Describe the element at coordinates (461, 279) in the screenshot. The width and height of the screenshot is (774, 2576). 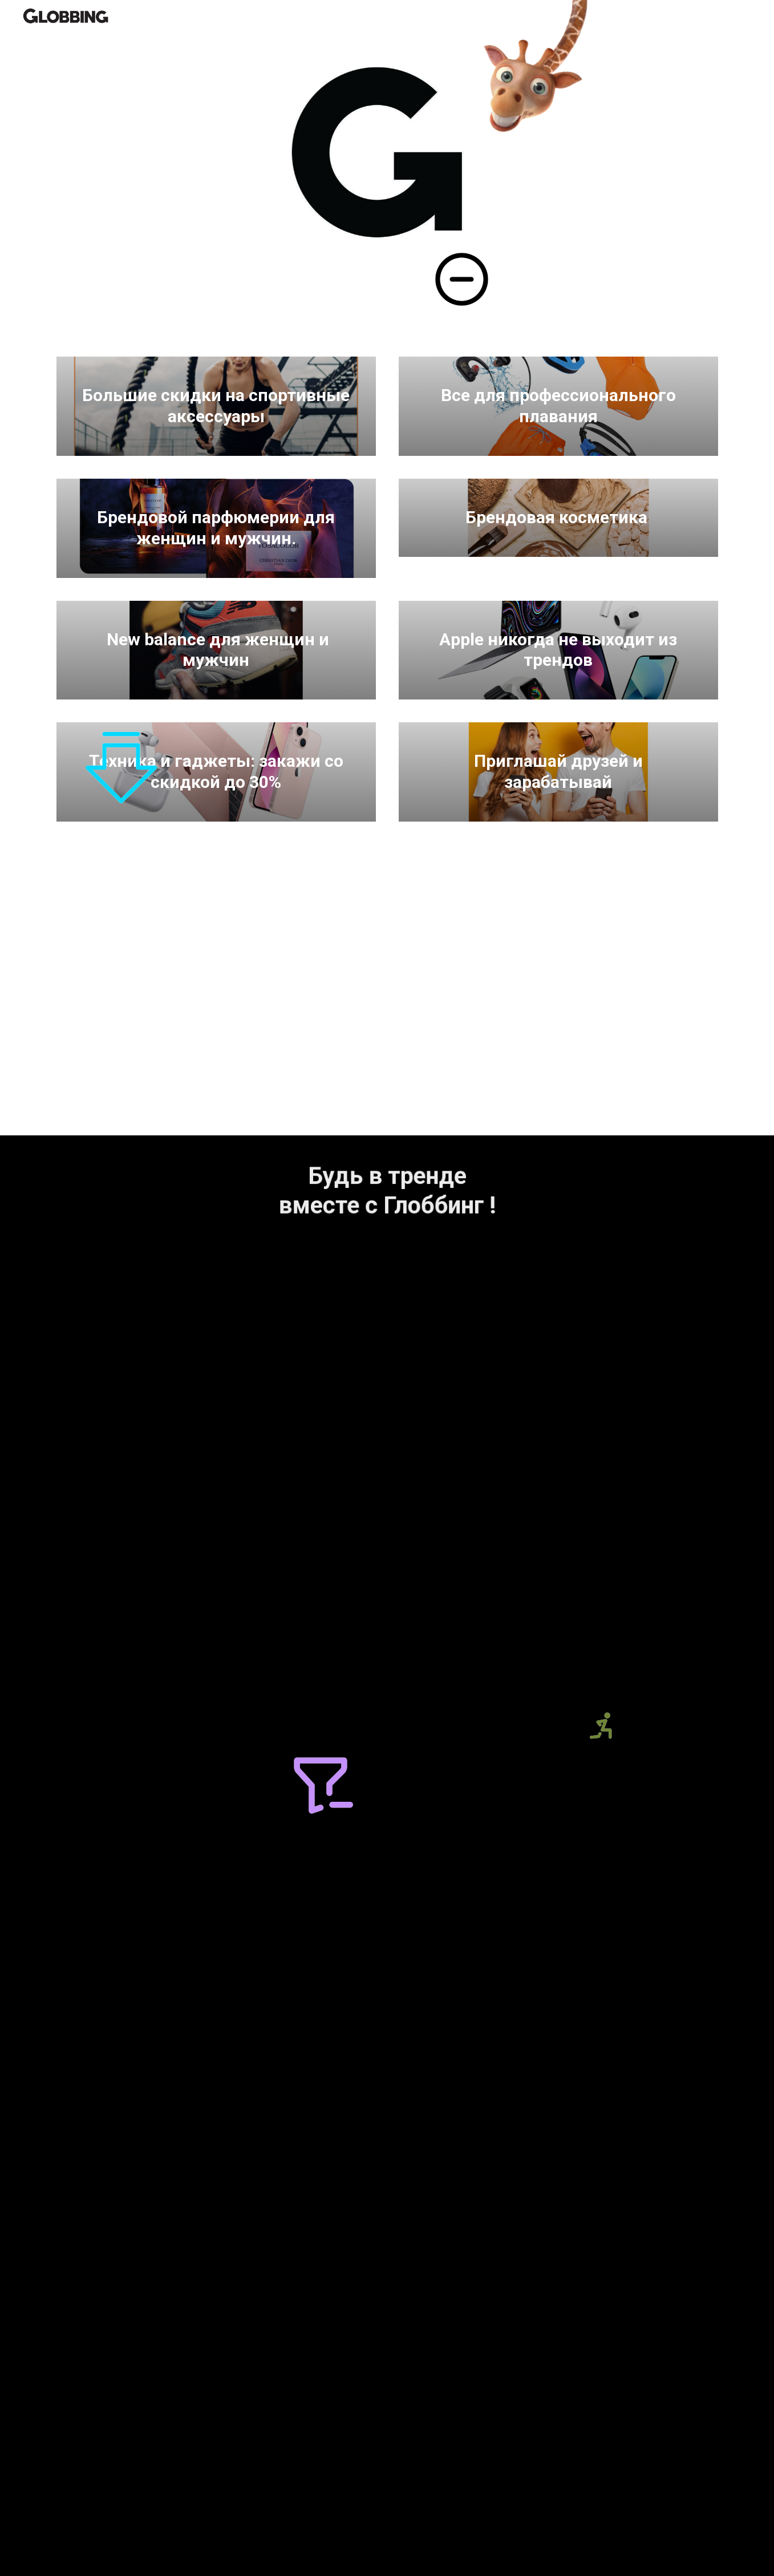
I see `remove an item from a list or collection` at that location.